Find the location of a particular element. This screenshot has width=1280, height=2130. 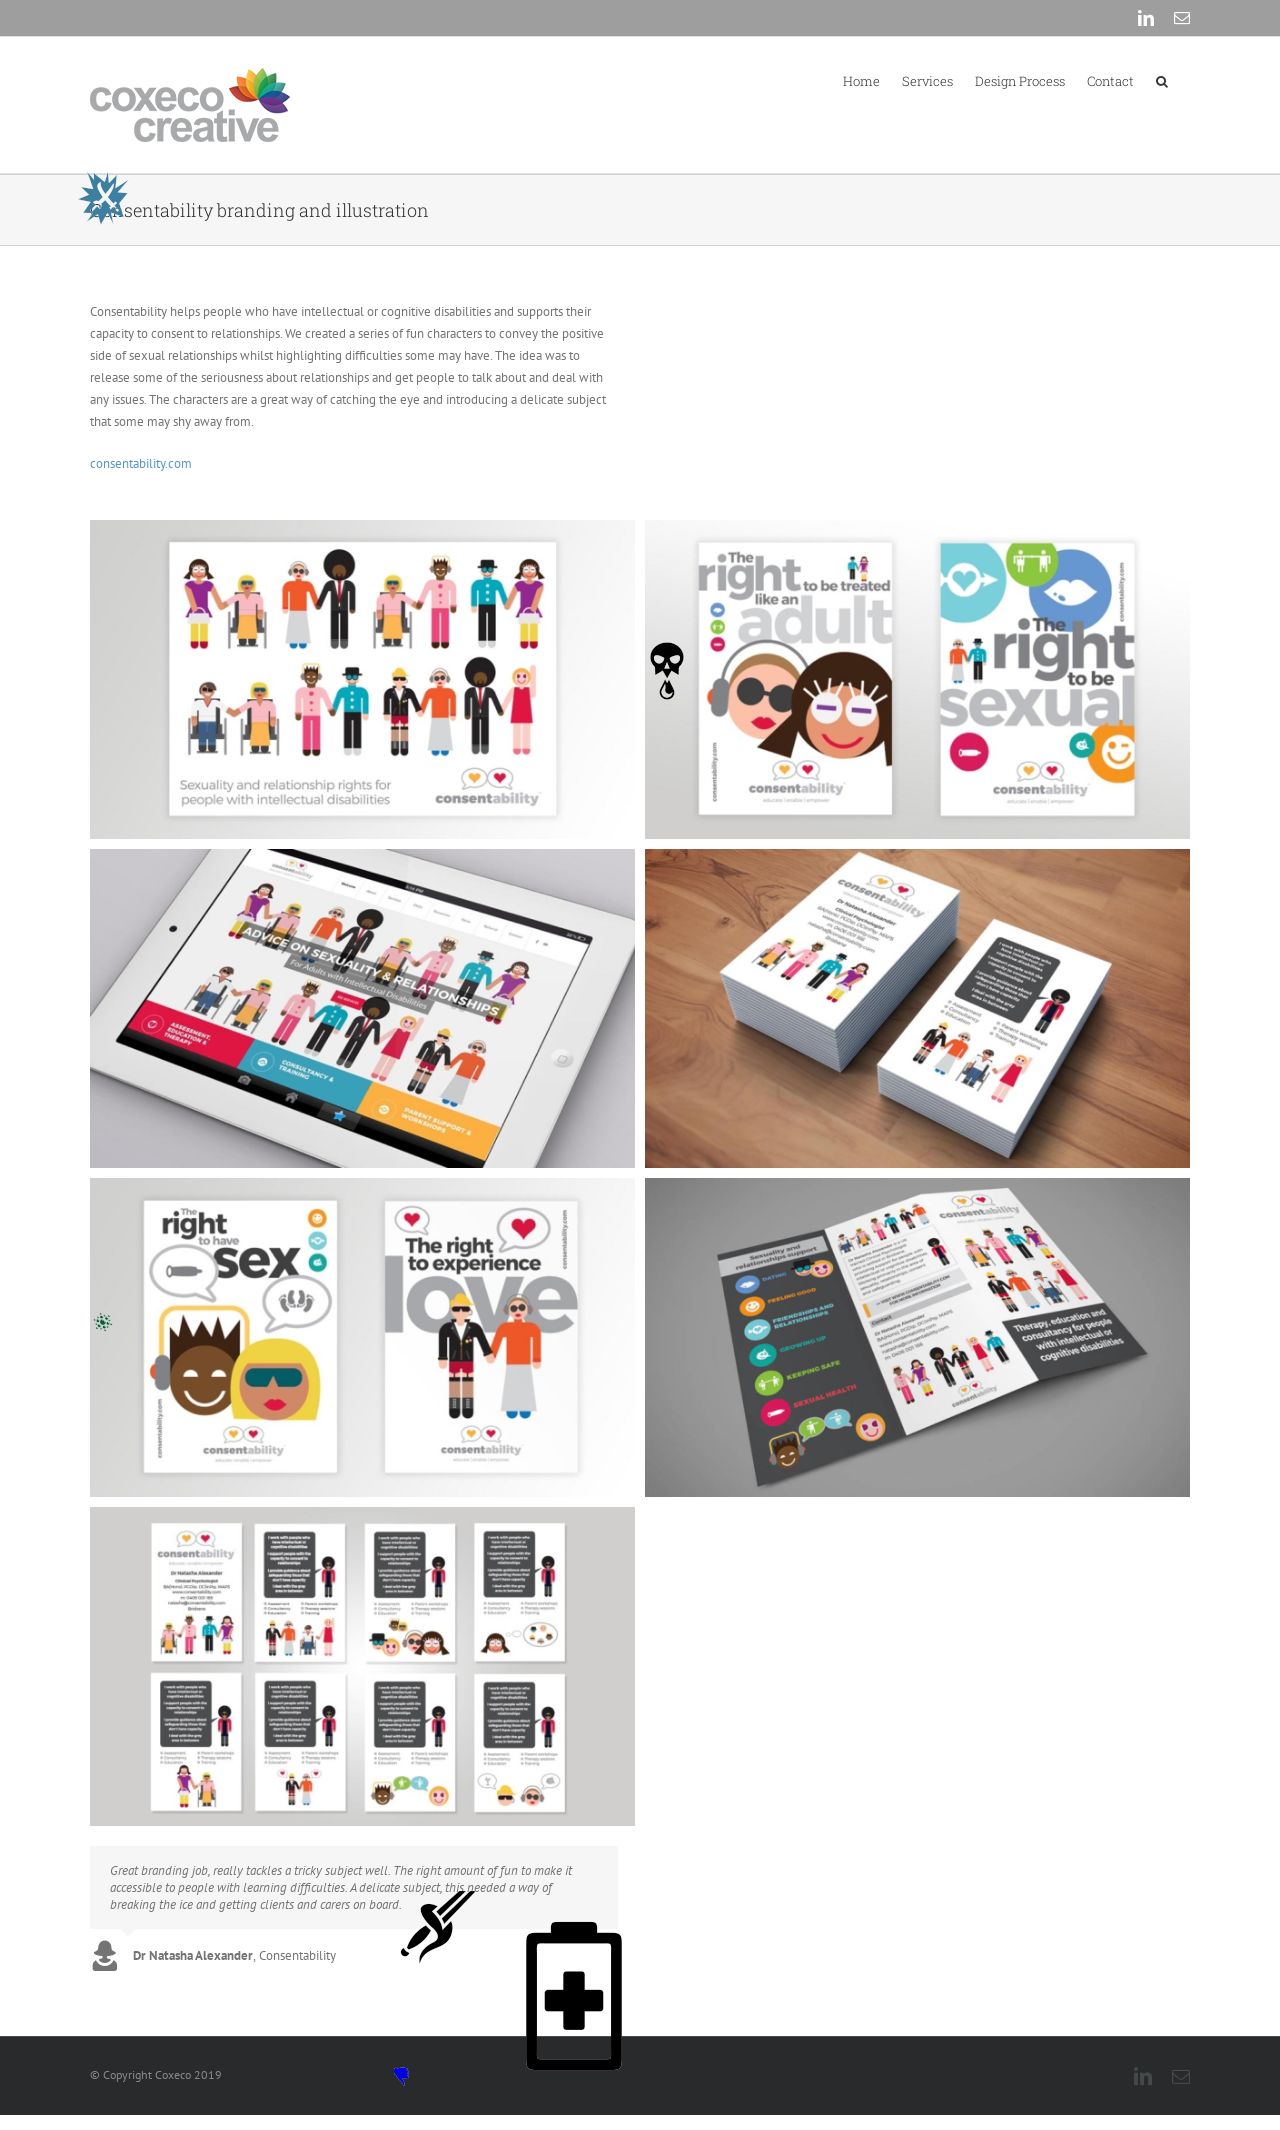

indicates a poisonous or toxic item is located at coordinates (667, 671).